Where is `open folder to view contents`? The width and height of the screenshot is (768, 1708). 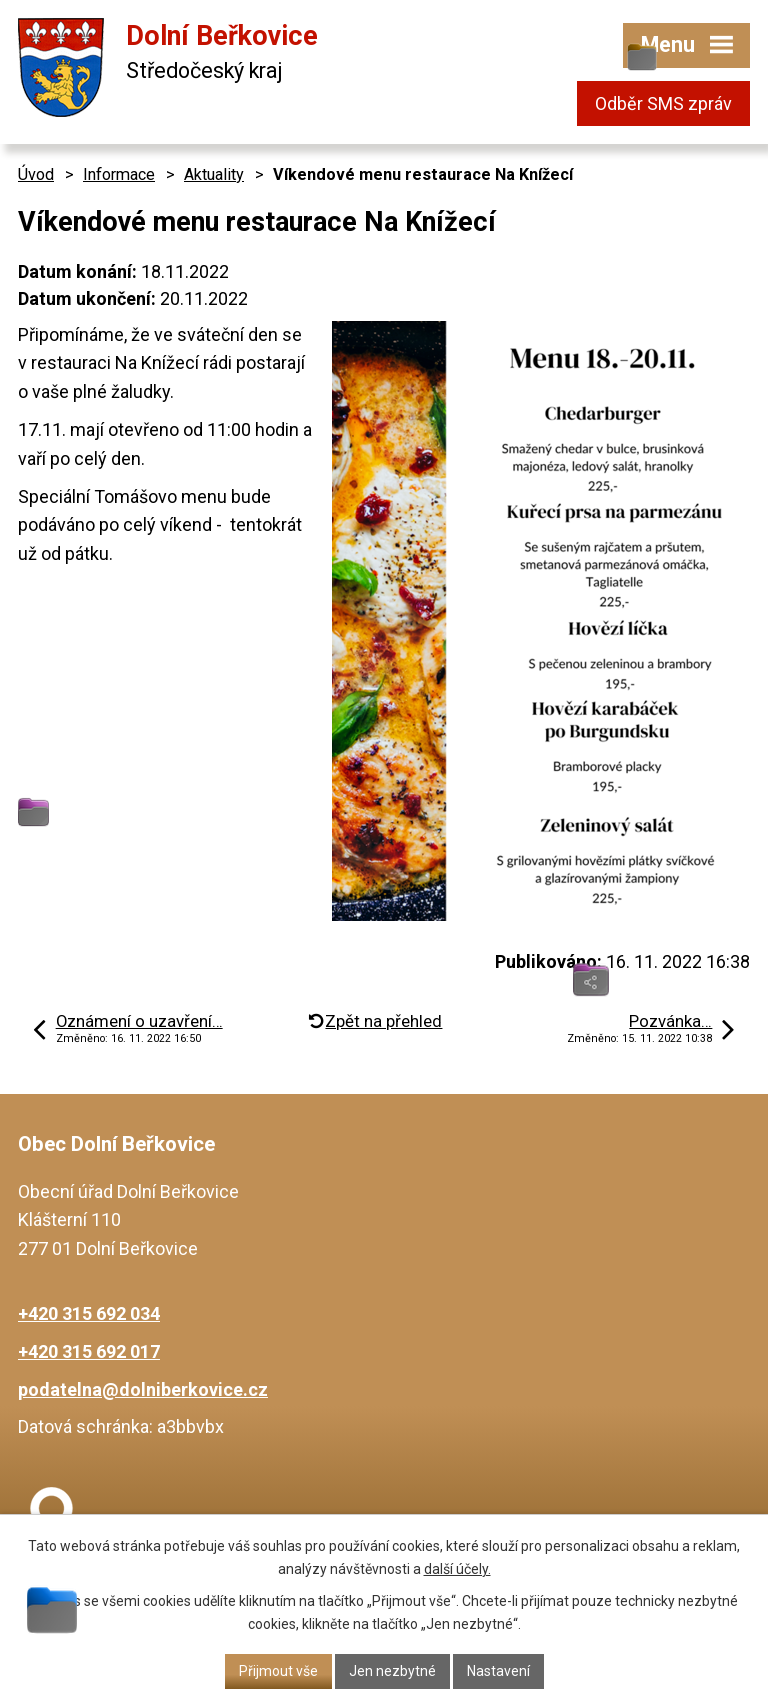
open folder to view contents is located at coordinates (642, 57).